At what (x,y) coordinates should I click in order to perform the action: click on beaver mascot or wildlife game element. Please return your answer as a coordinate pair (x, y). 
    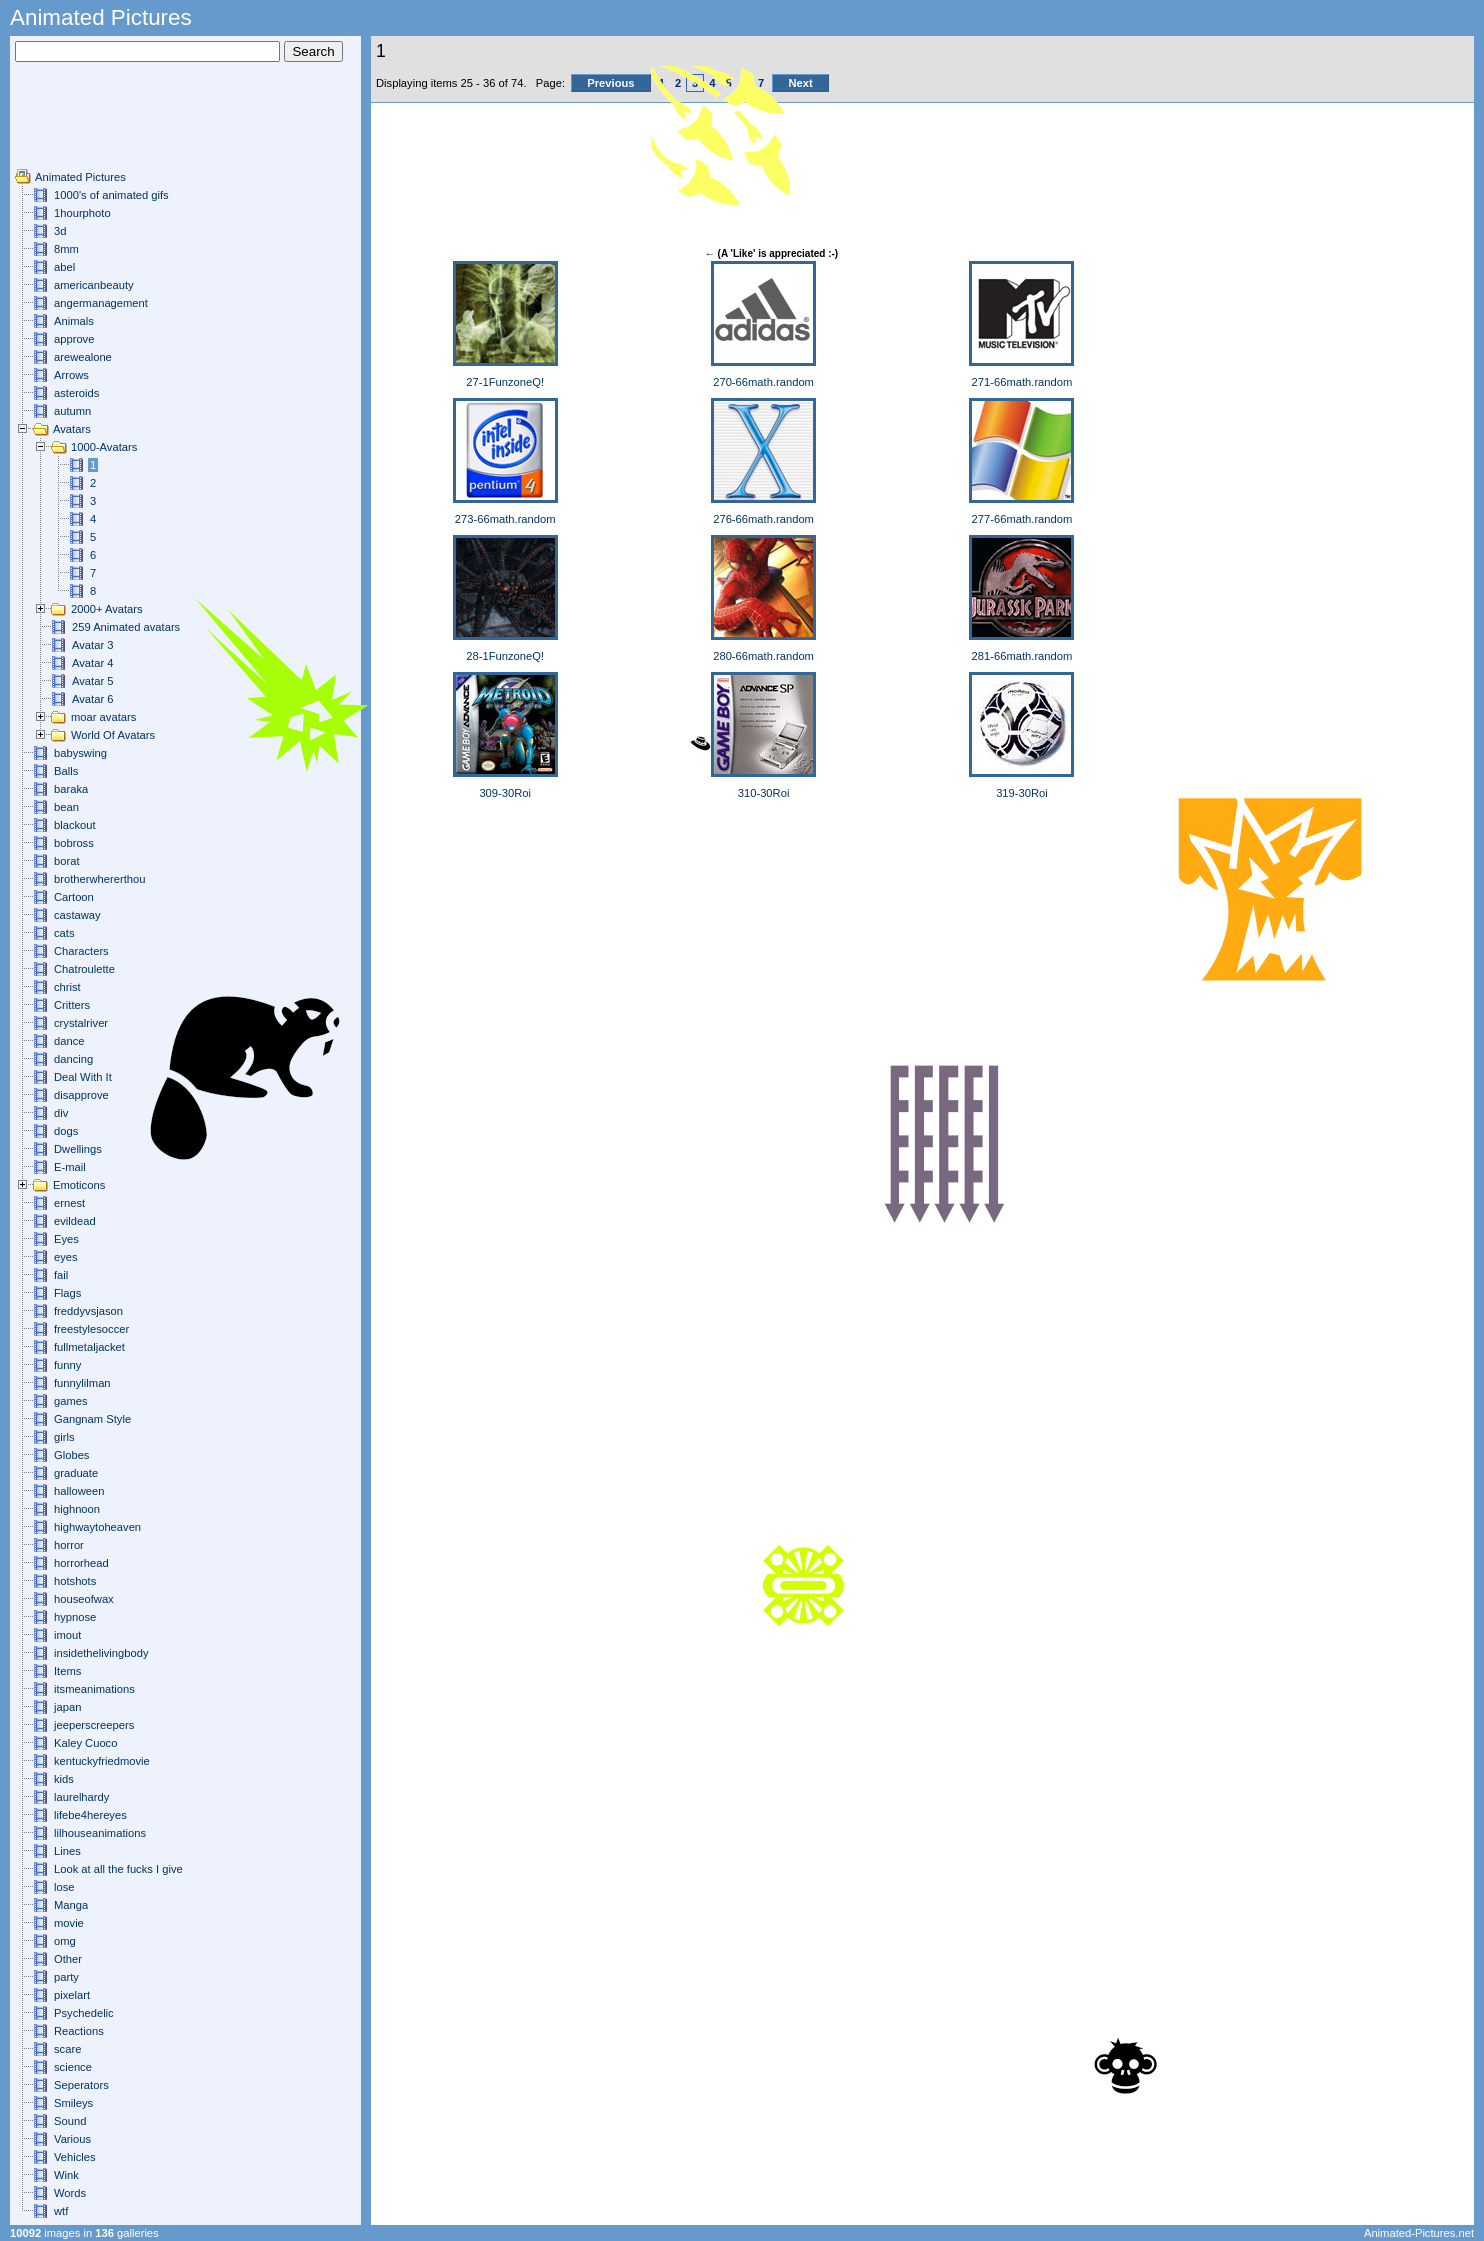
    Looking at the image, I should click on (245, 1078).